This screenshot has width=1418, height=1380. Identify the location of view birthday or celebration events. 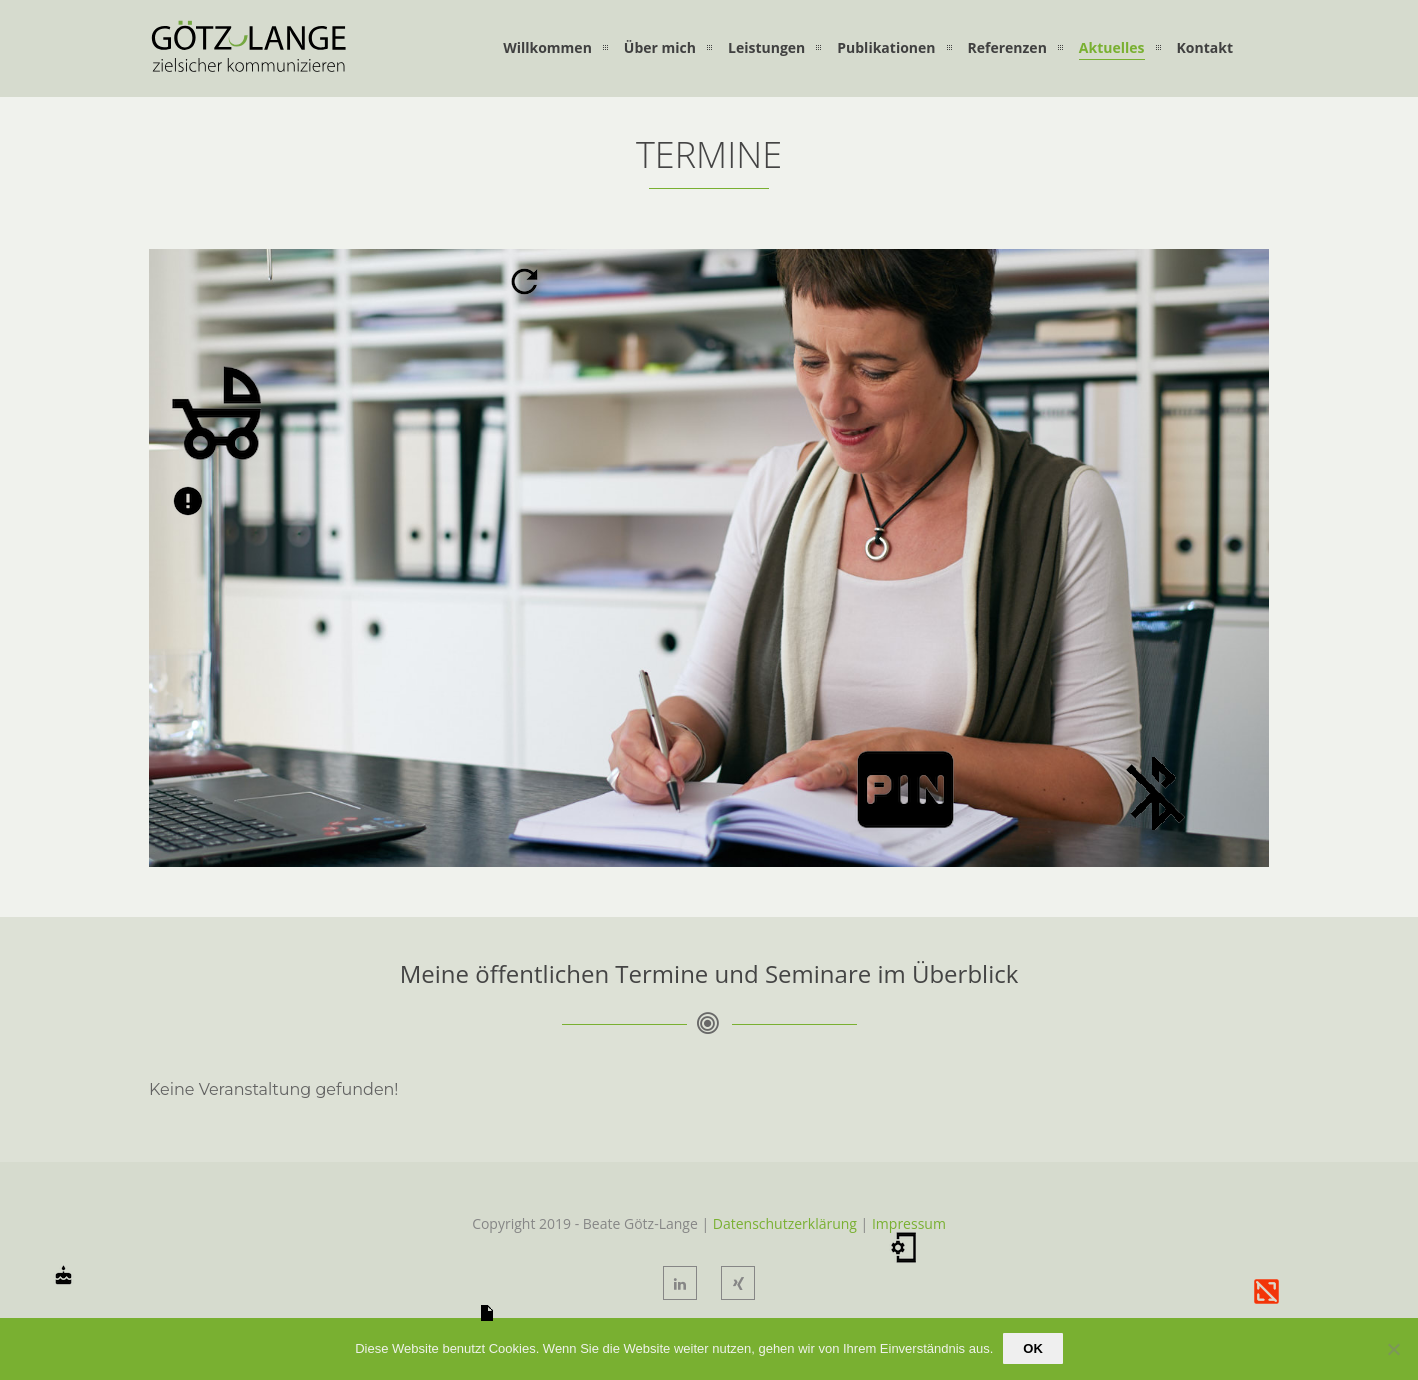
(63, 1275).